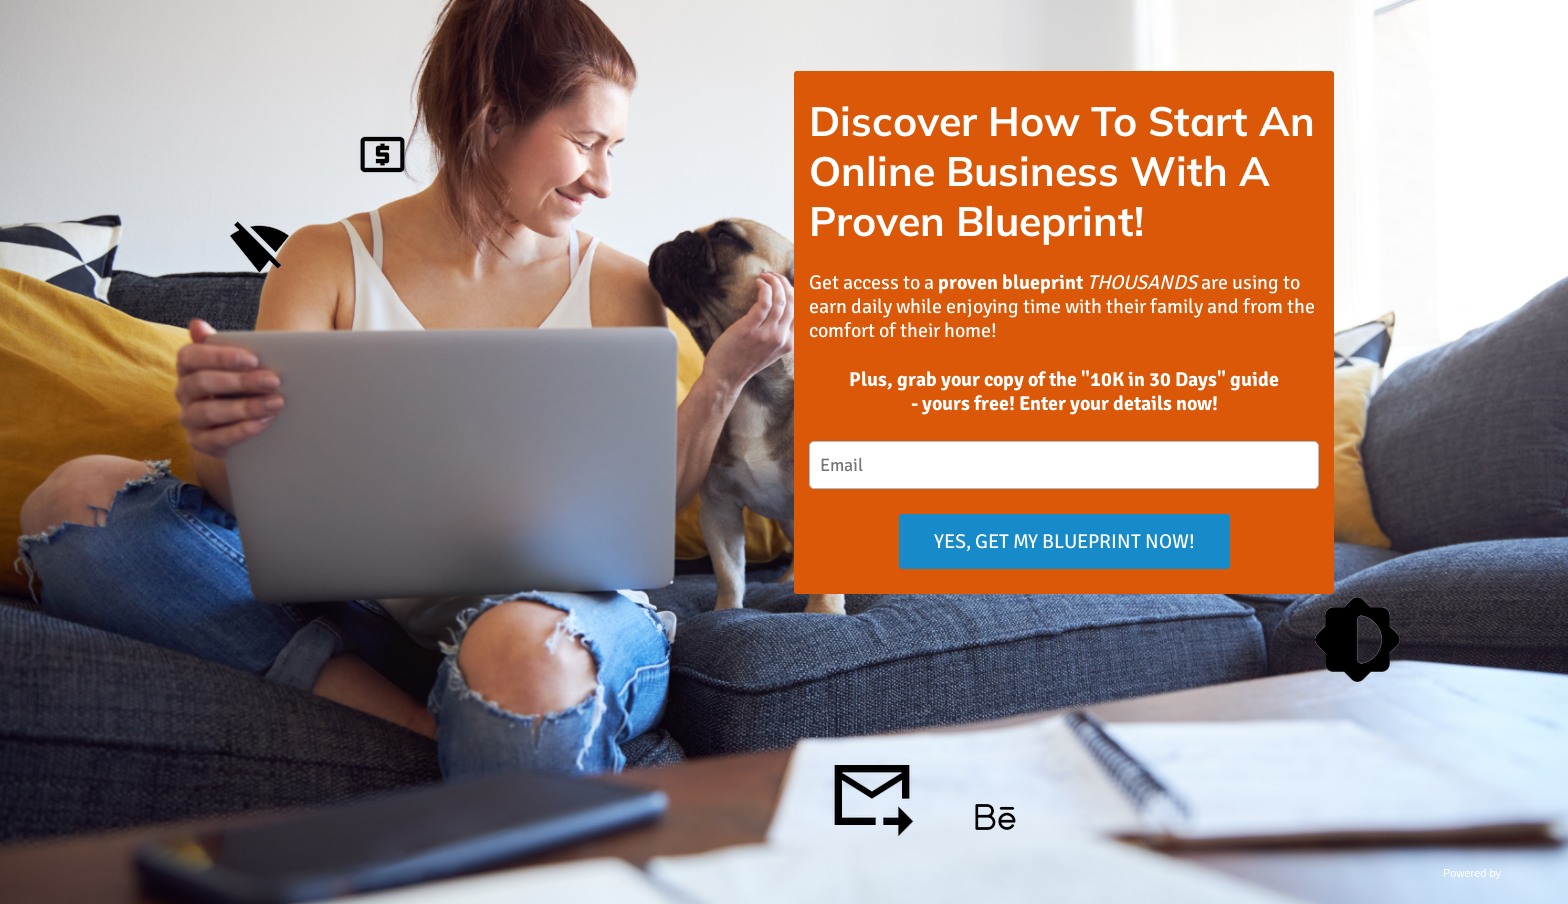  What do you see at coordinates (259, 248) in the screenshot?
I see `indicates wifi is disabled or unavailable` at bounding box center [259, 248].